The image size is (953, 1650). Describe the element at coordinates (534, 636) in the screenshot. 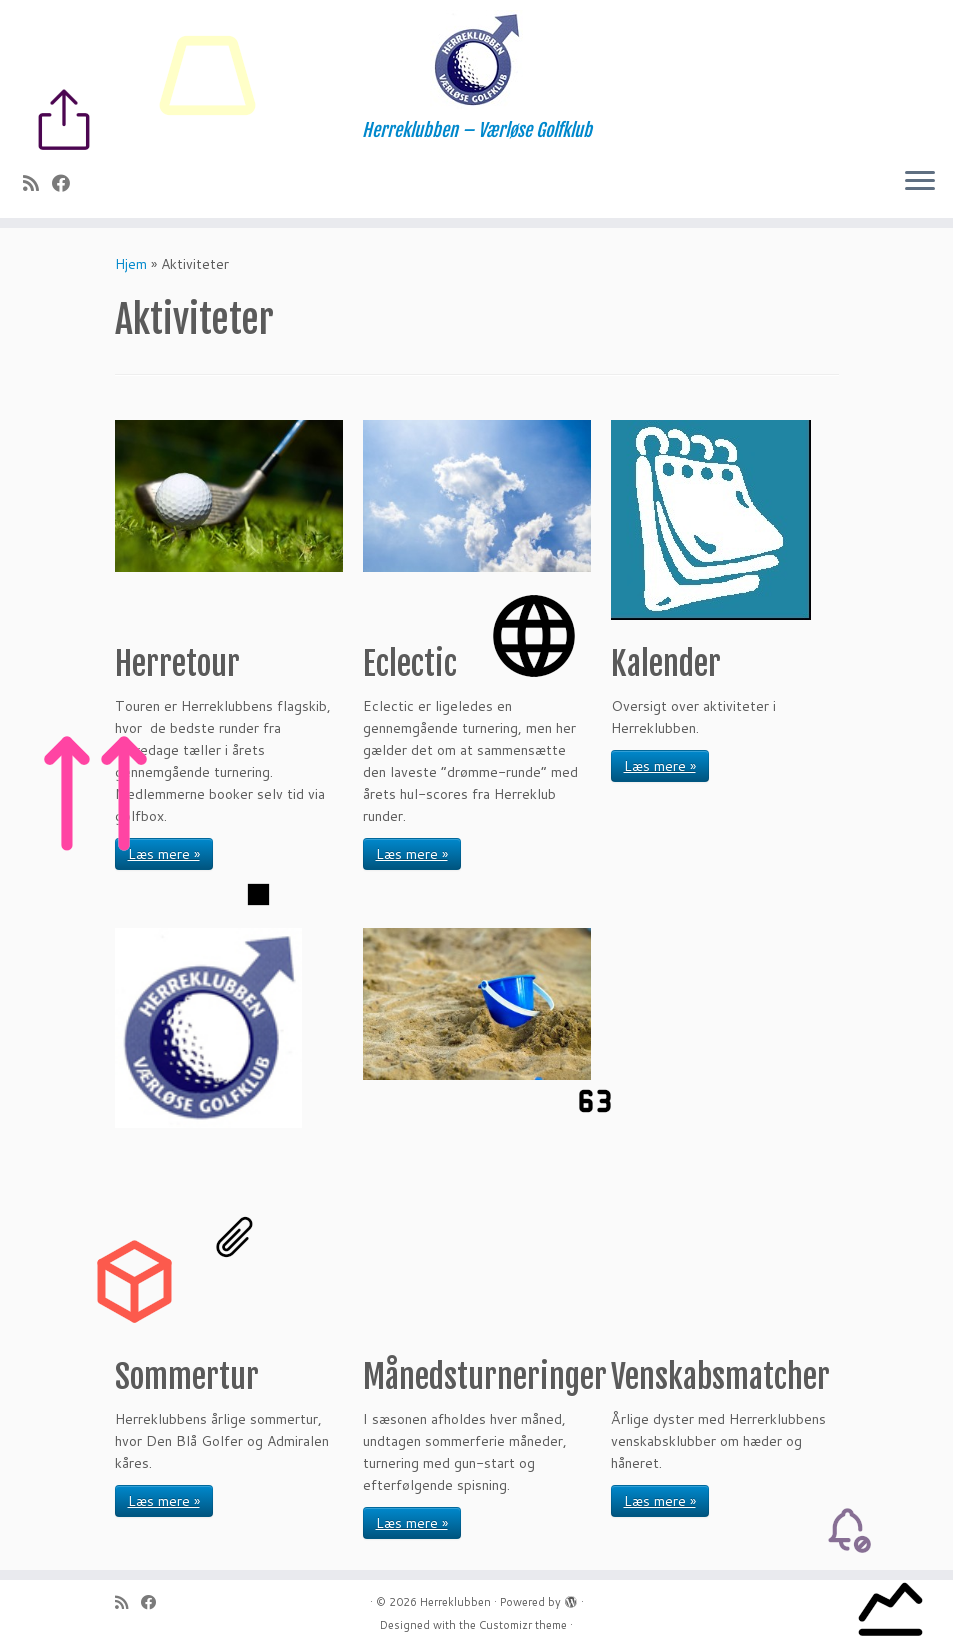

I see `switch to global or worldwide view` at that location.